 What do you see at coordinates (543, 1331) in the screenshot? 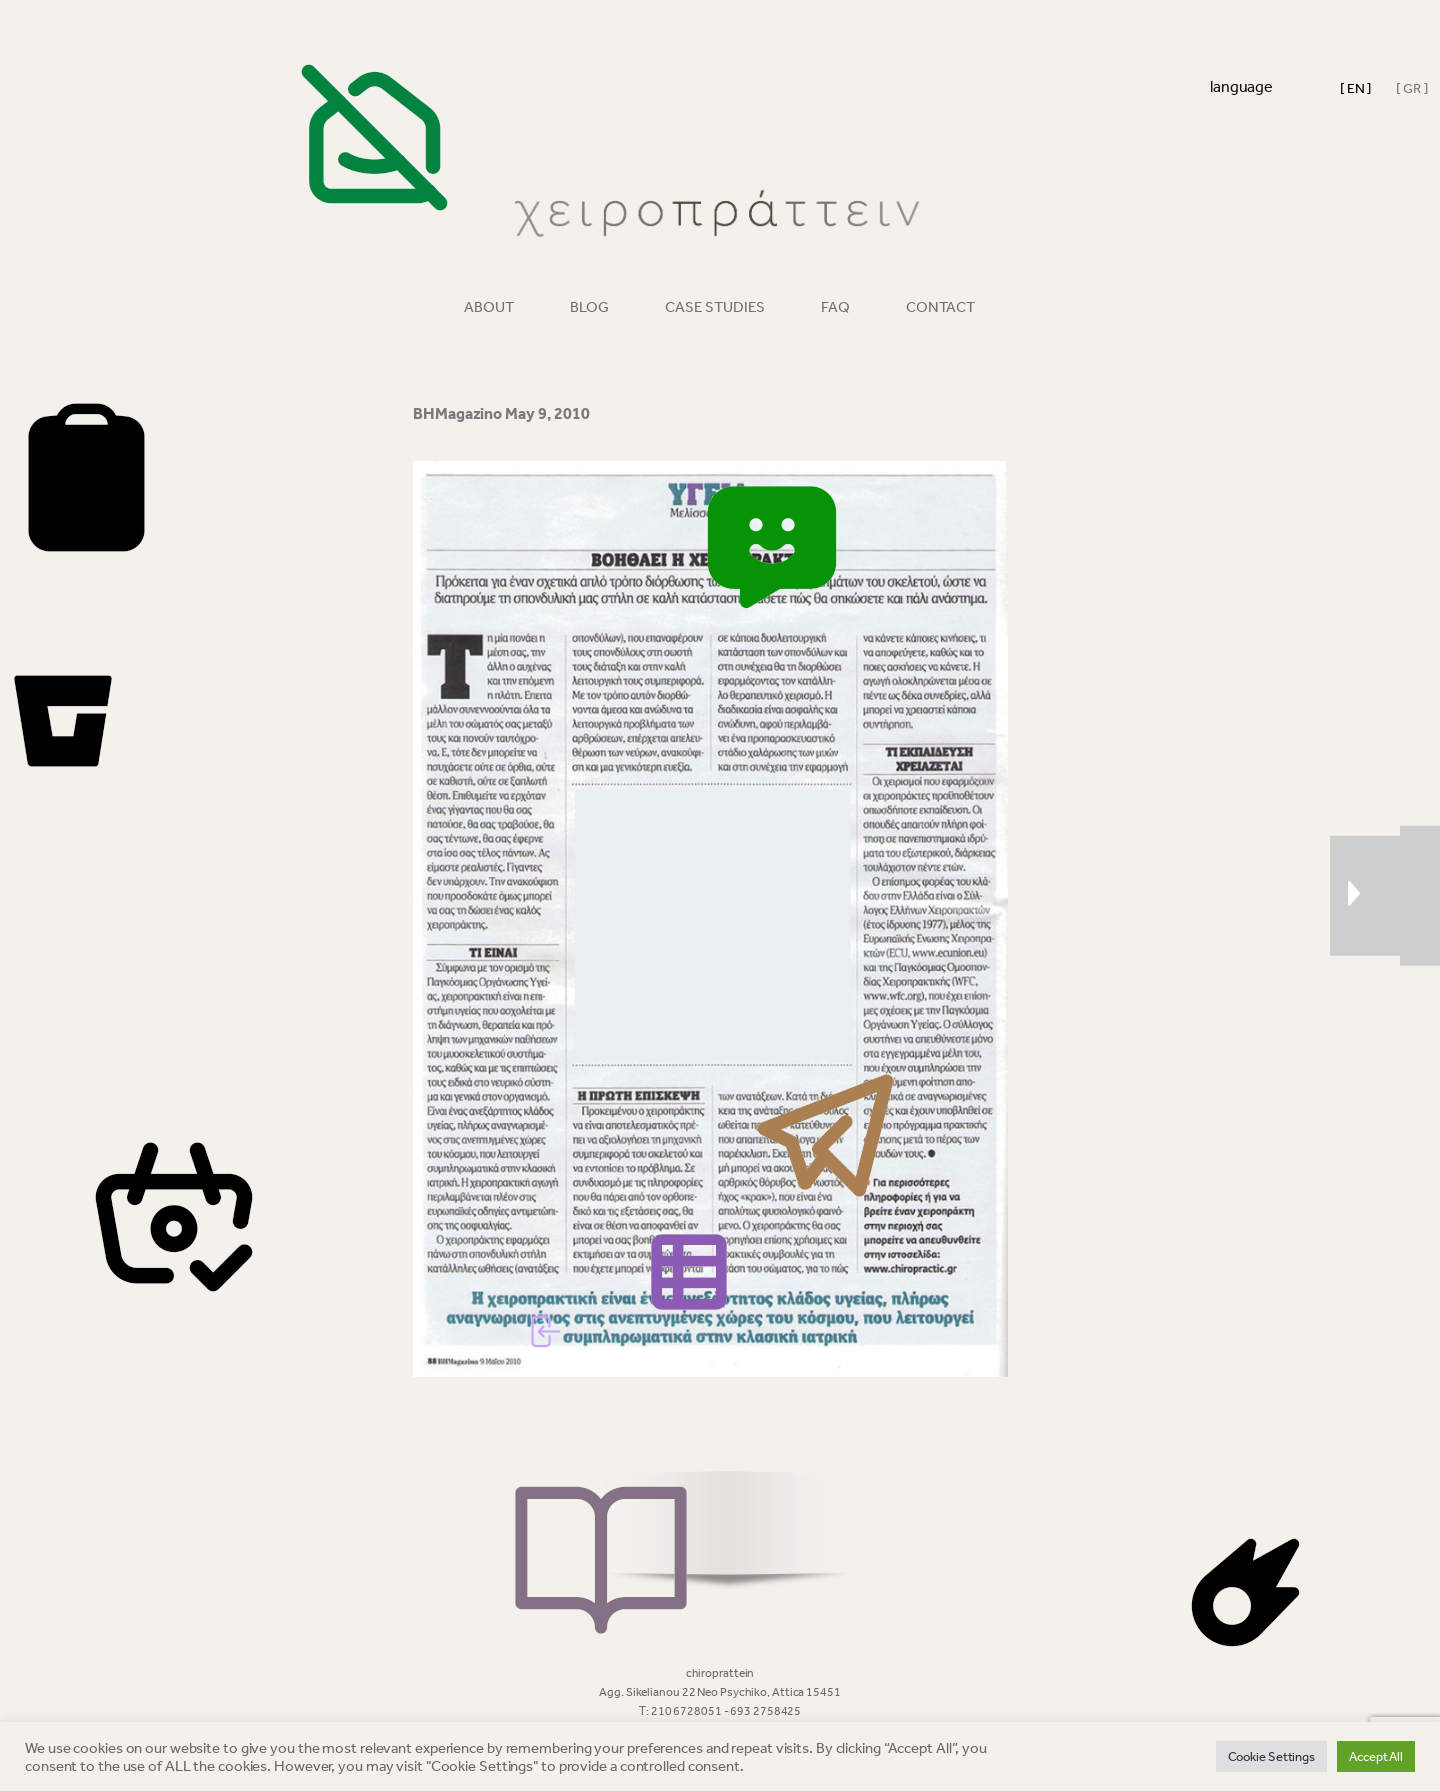
I see `log in to your account` at bounding box center [543, 1331].